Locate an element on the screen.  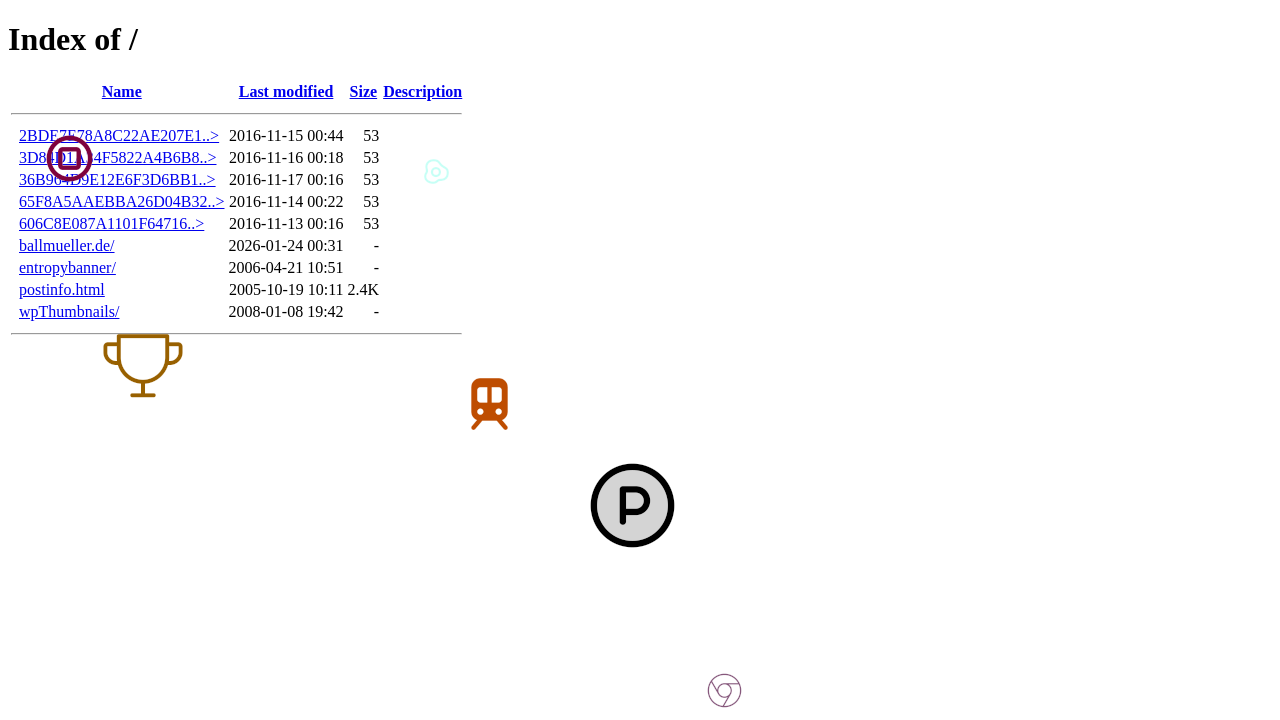
access breakfast or morning meal recipes is located at coordinates (436, 171).